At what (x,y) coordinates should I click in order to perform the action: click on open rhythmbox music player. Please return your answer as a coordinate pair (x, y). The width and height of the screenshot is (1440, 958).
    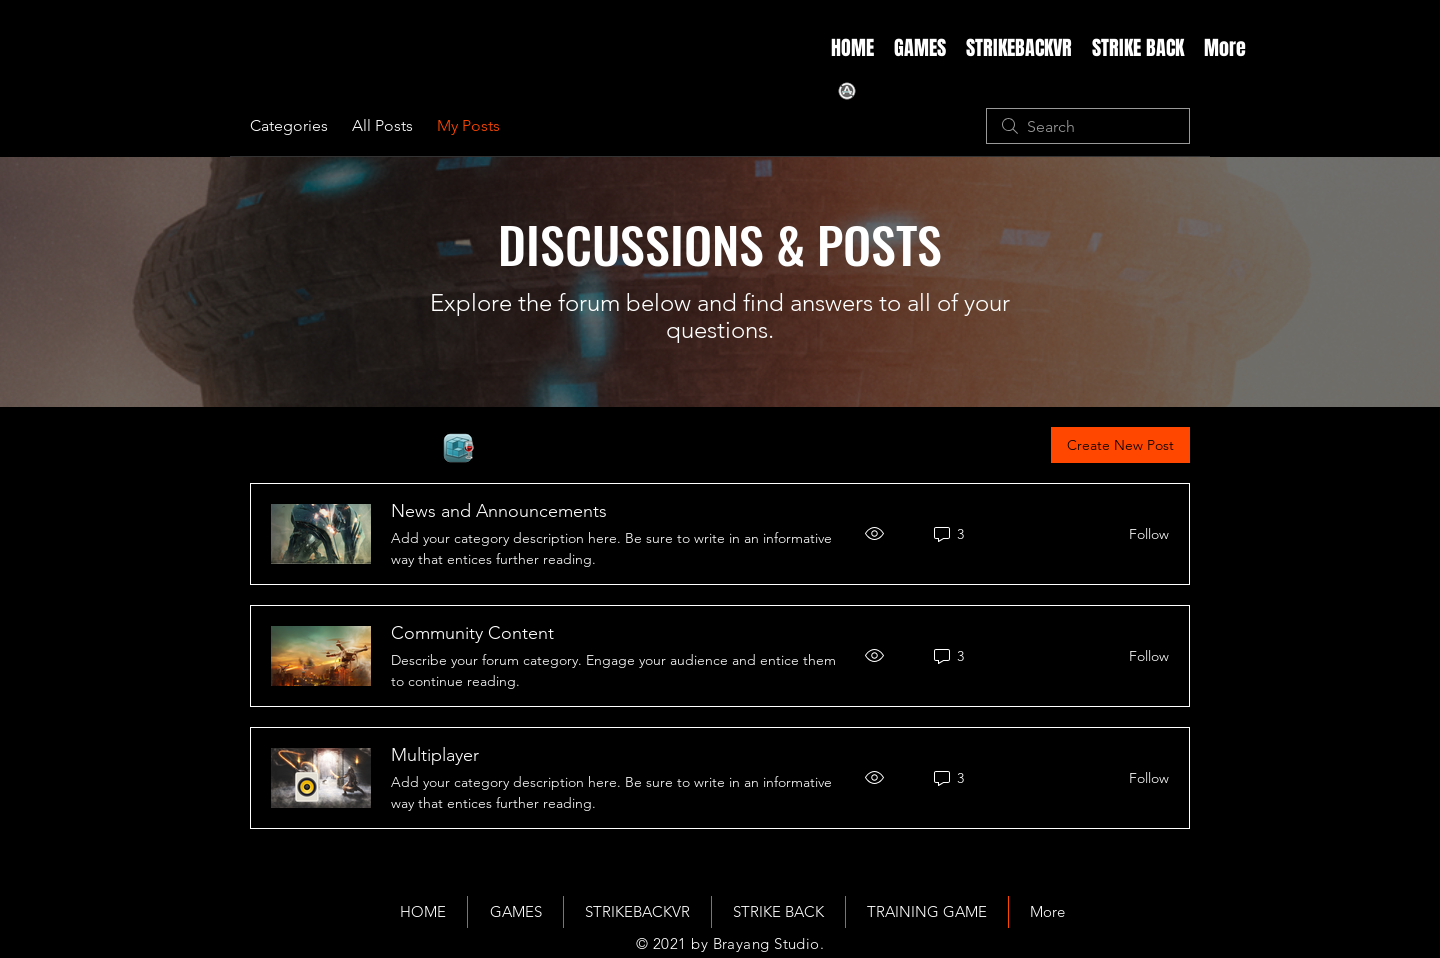
    Looking at the image, I should click on (307, 787).